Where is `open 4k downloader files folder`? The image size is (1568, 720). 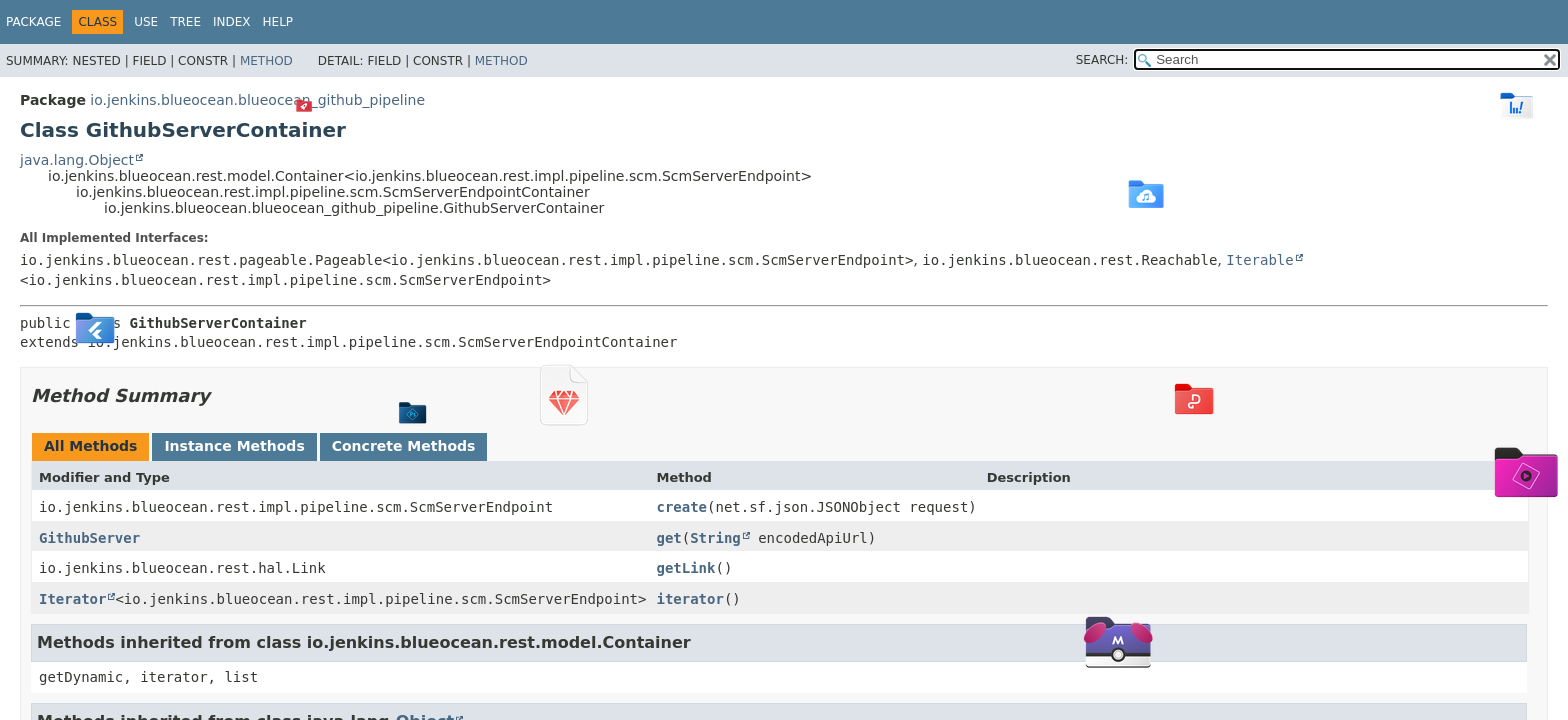
open 4k downloader files folder is located at coordinates (1516, 106).